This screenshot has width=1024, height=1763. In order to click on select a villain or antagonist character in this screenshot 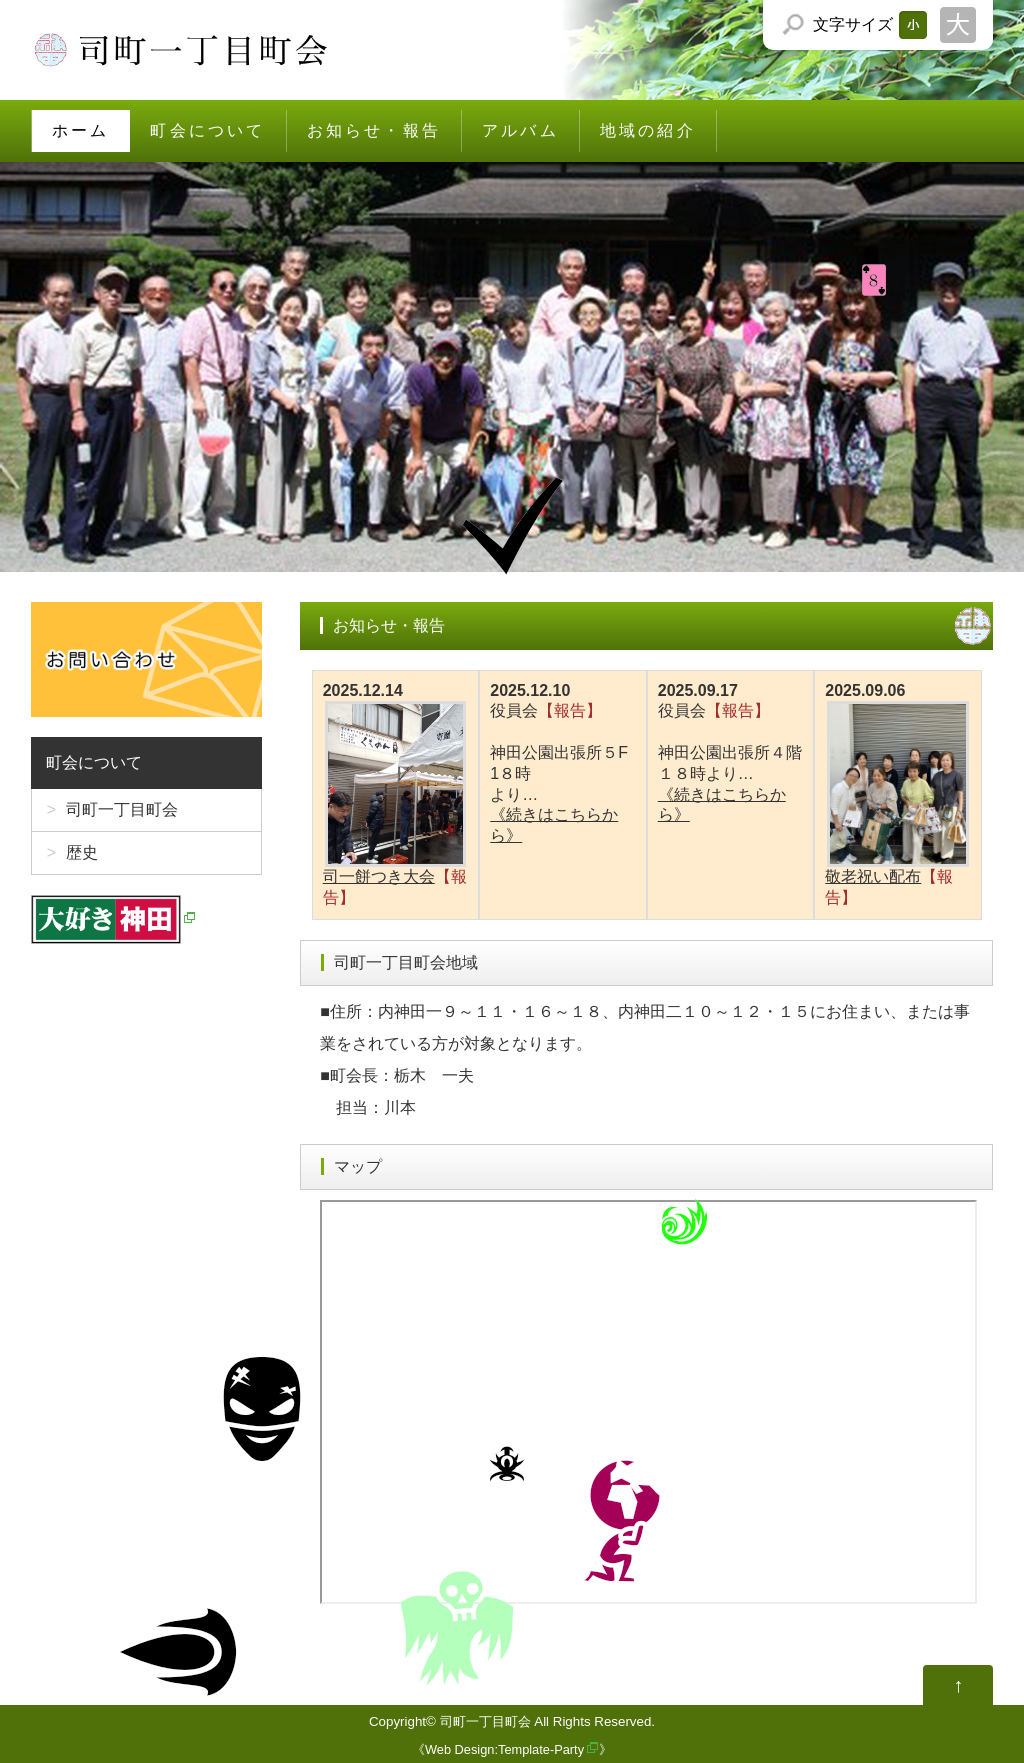, I will do `click(262, 1409)`.